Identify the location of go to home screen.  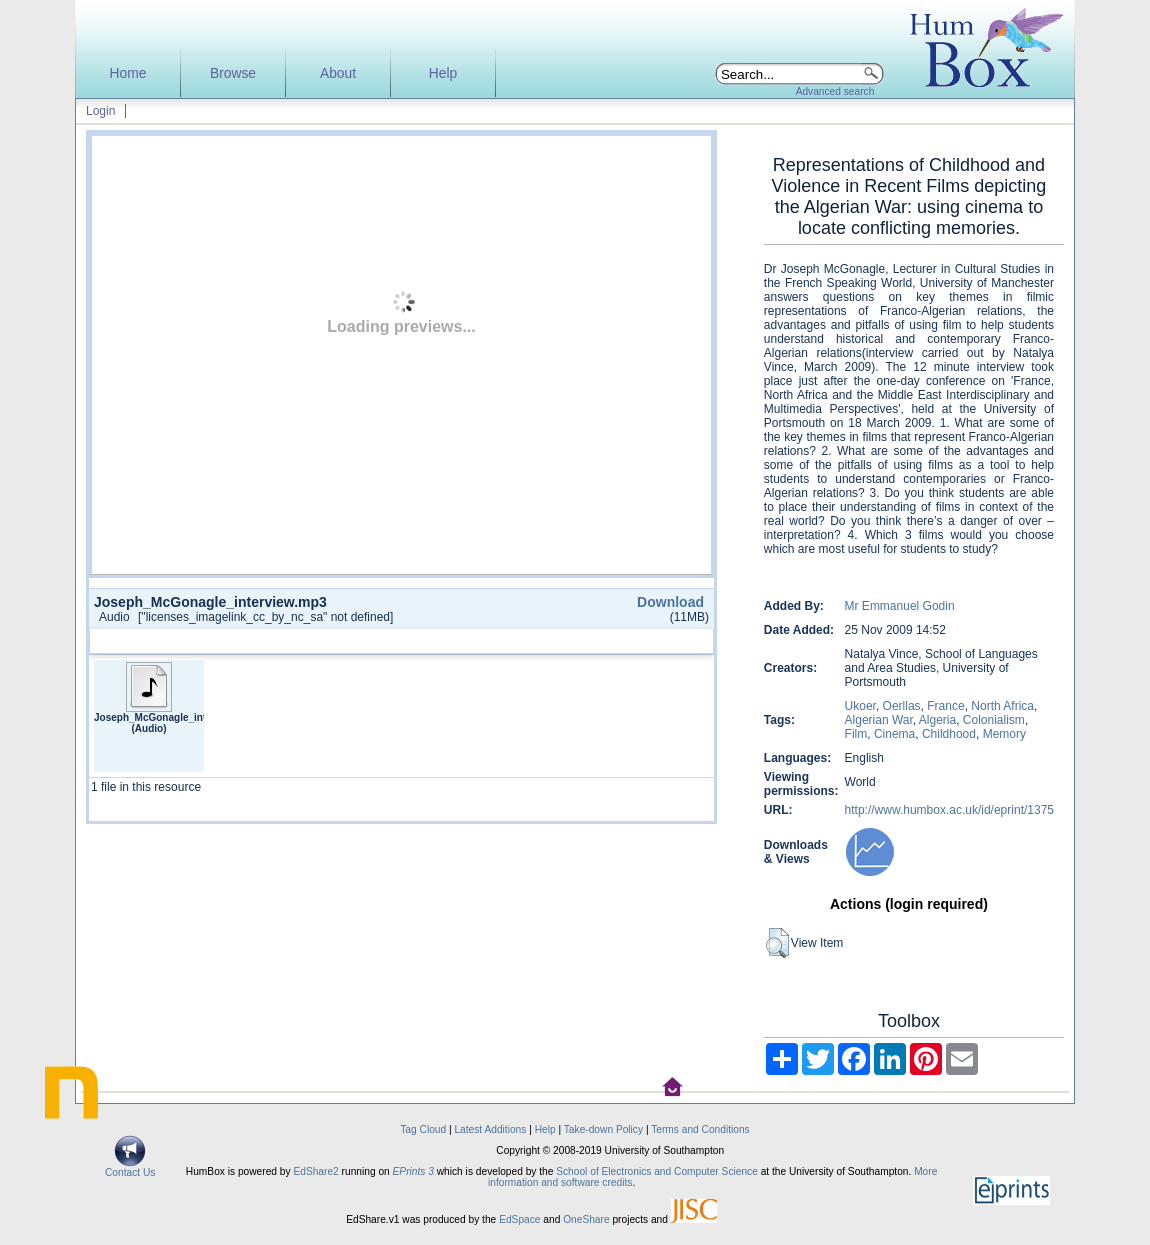
(672, 1087).